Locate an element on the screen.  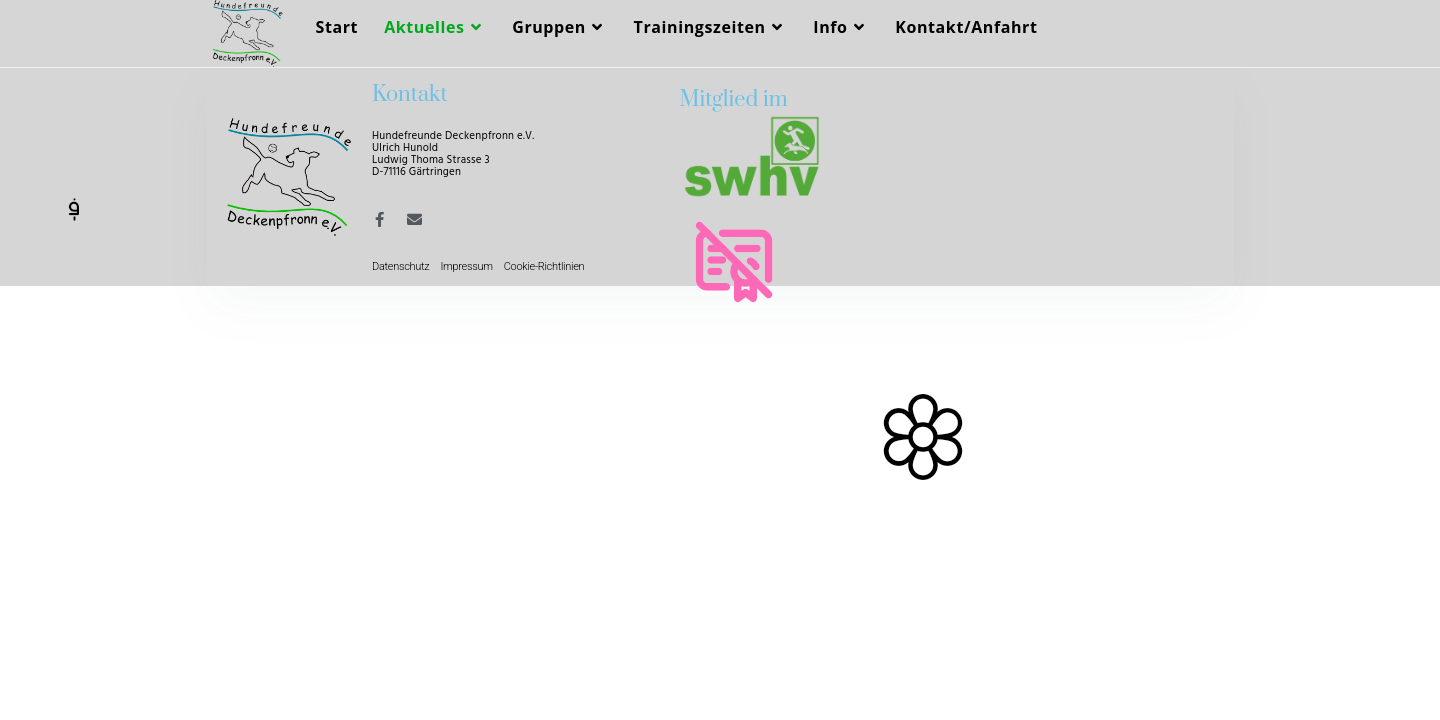
indicates Afghan afghani currency is located at coordinates (74, 209).